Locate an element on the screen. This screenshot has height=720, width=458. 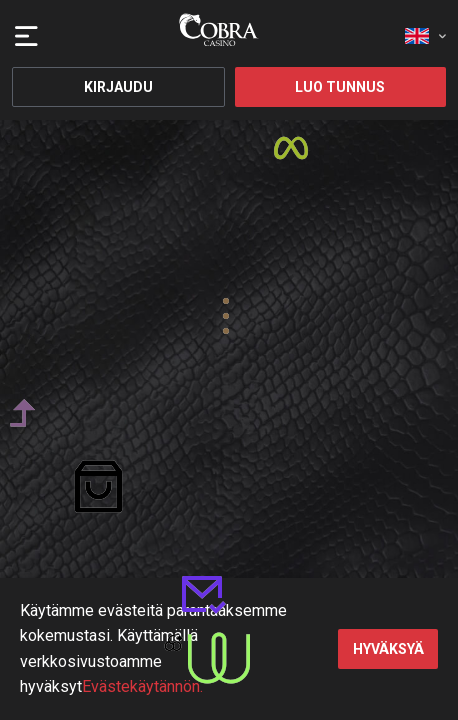
meta company logo is located at coordinates (291, 148).